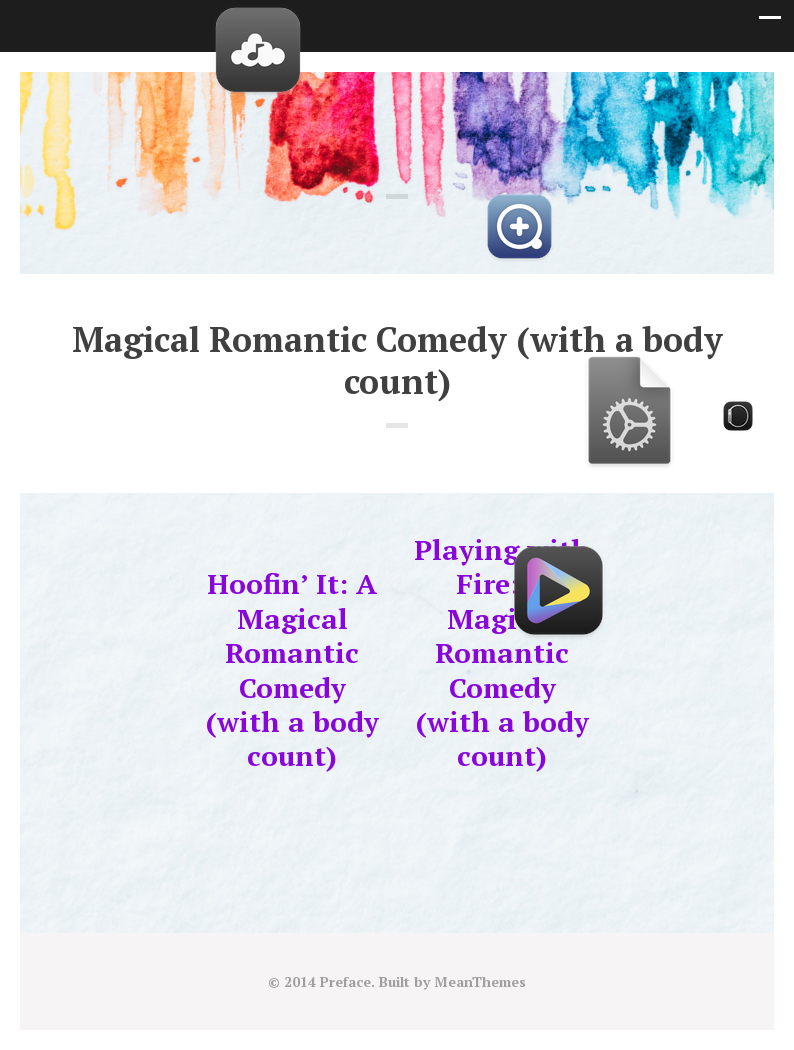 Image resolution: width=794 pixels, height=1050 pixels. Describe the element at coordinates (738, 416) in the screenshot. I see `open the Apple Watch app` at that location.